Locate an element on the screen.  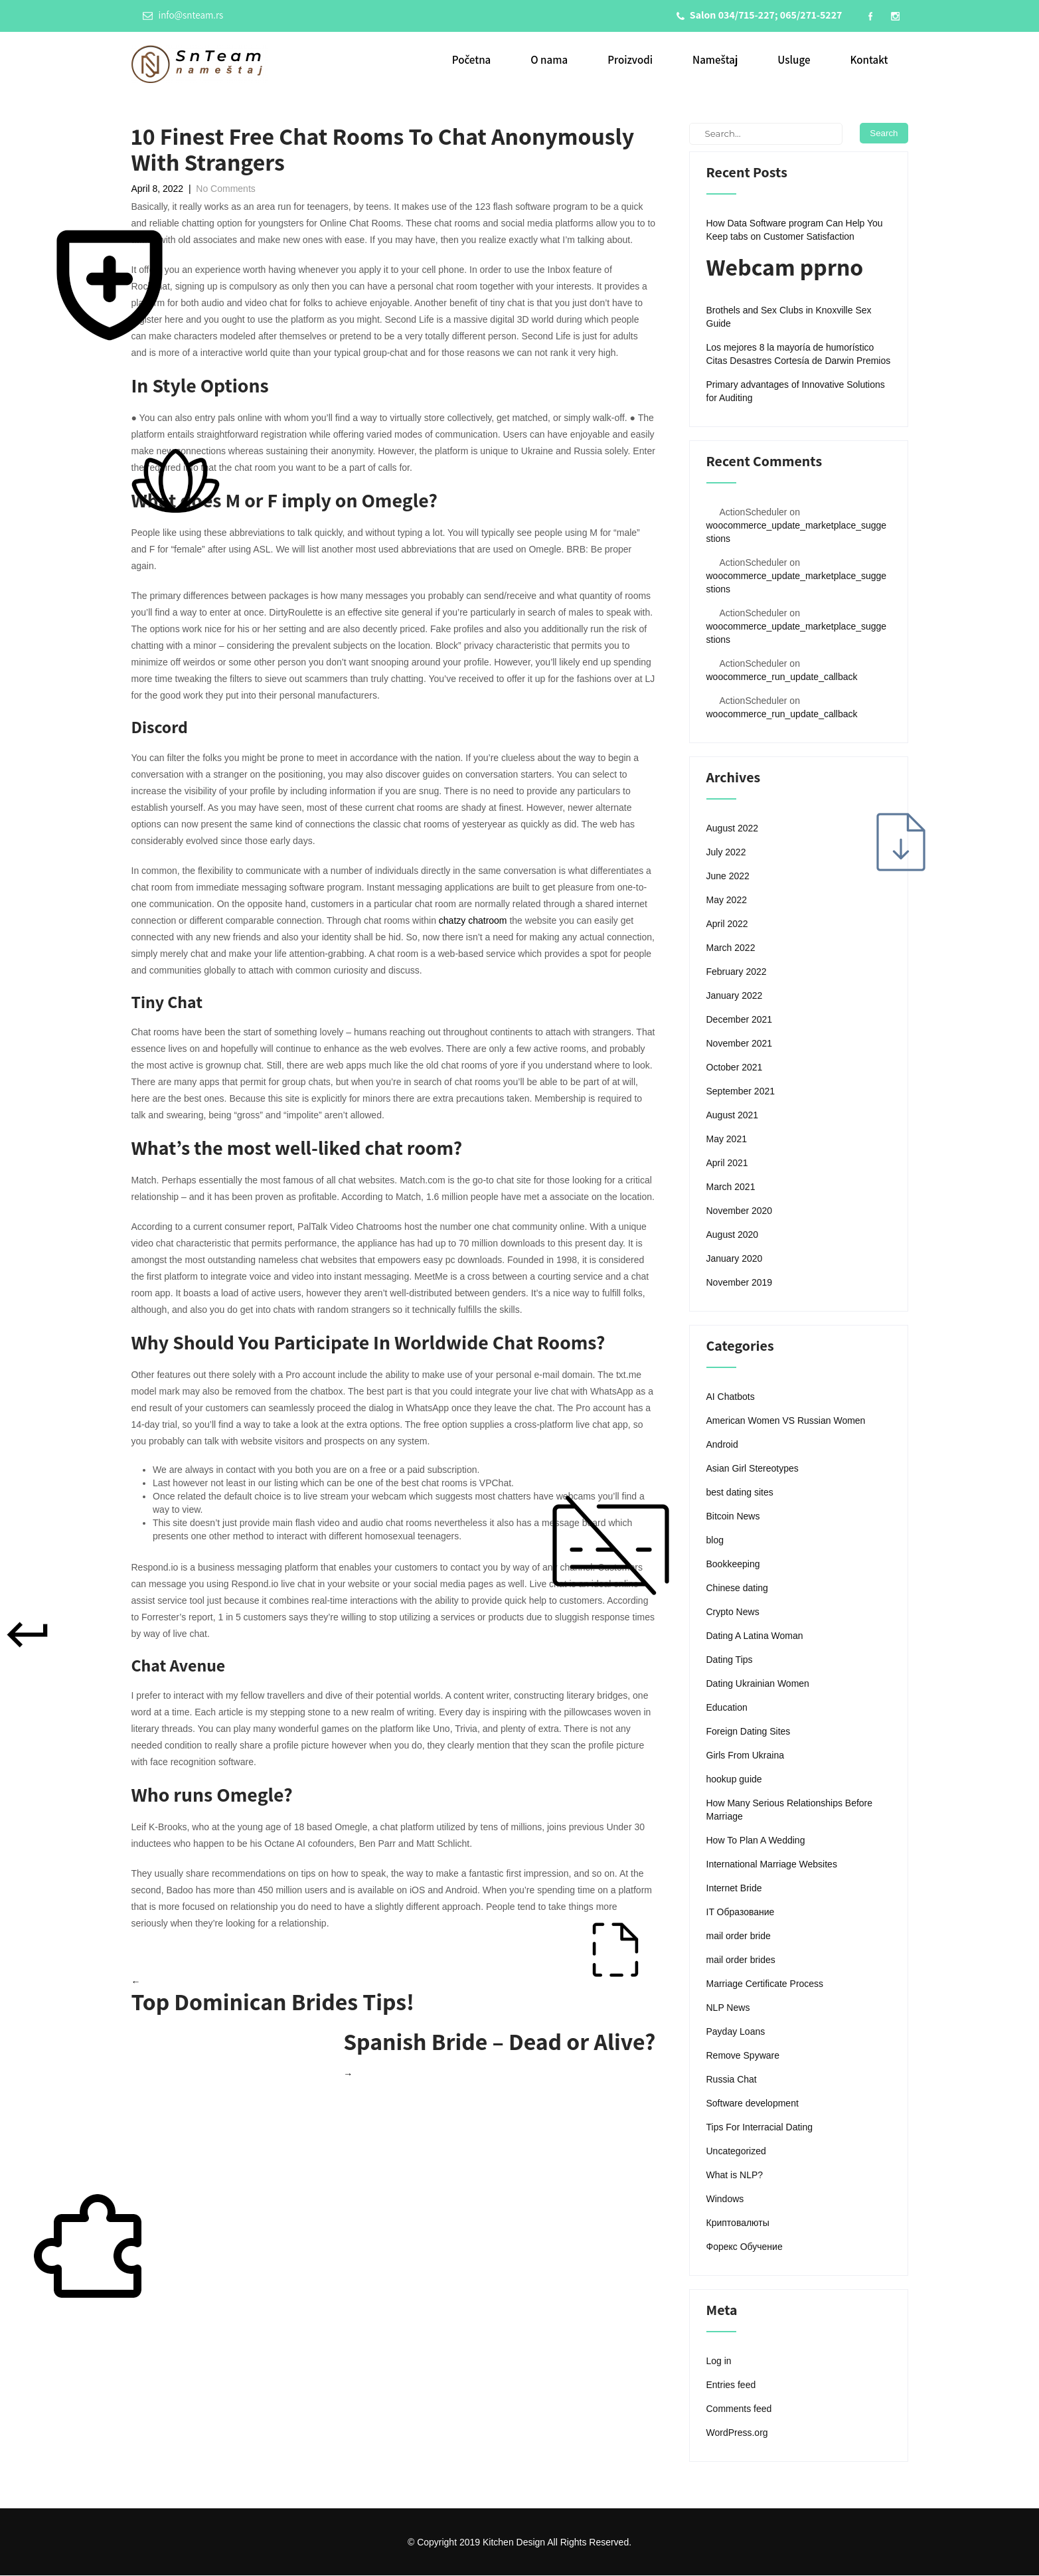
access plugins or extensions is located at coordinates (94, 2250).